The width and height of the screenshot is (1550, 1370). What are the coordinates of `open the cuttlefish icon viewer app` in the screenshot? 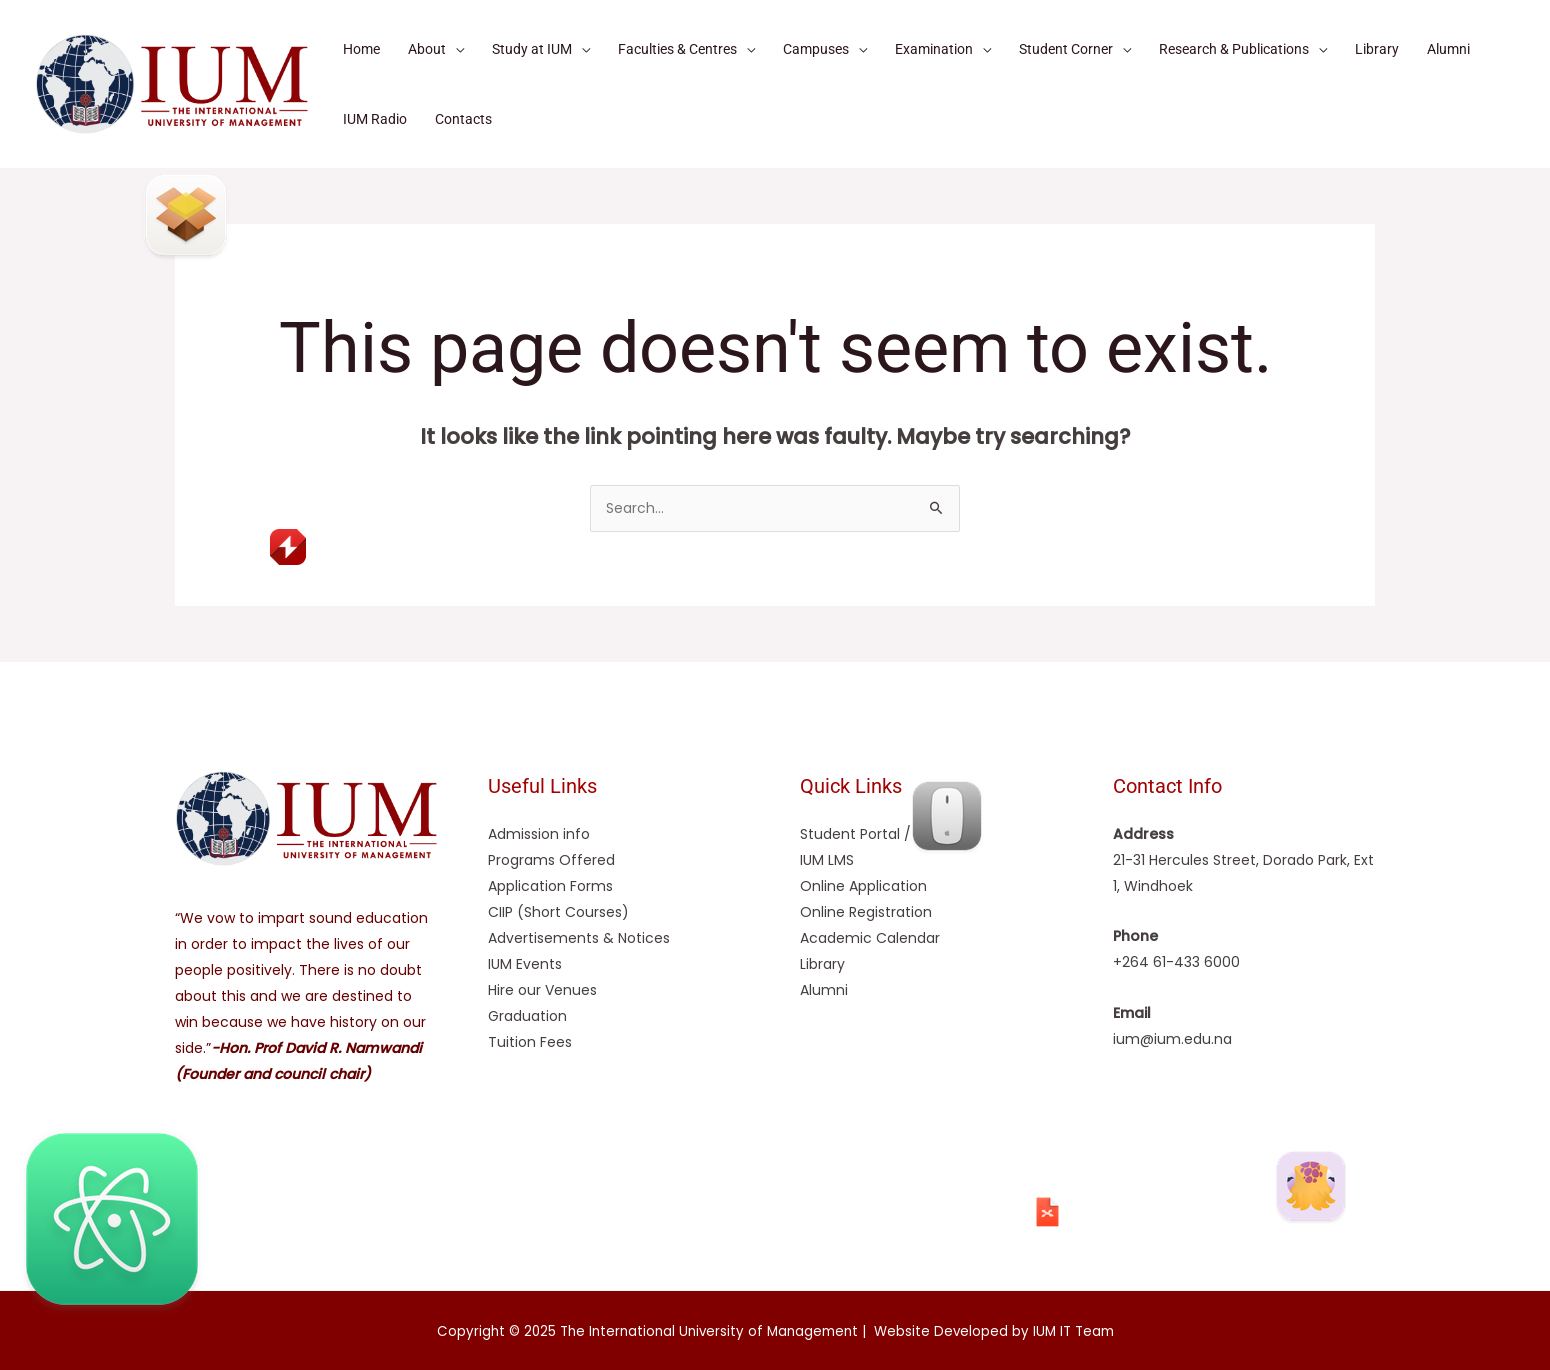 It's located at (1311, 1186).